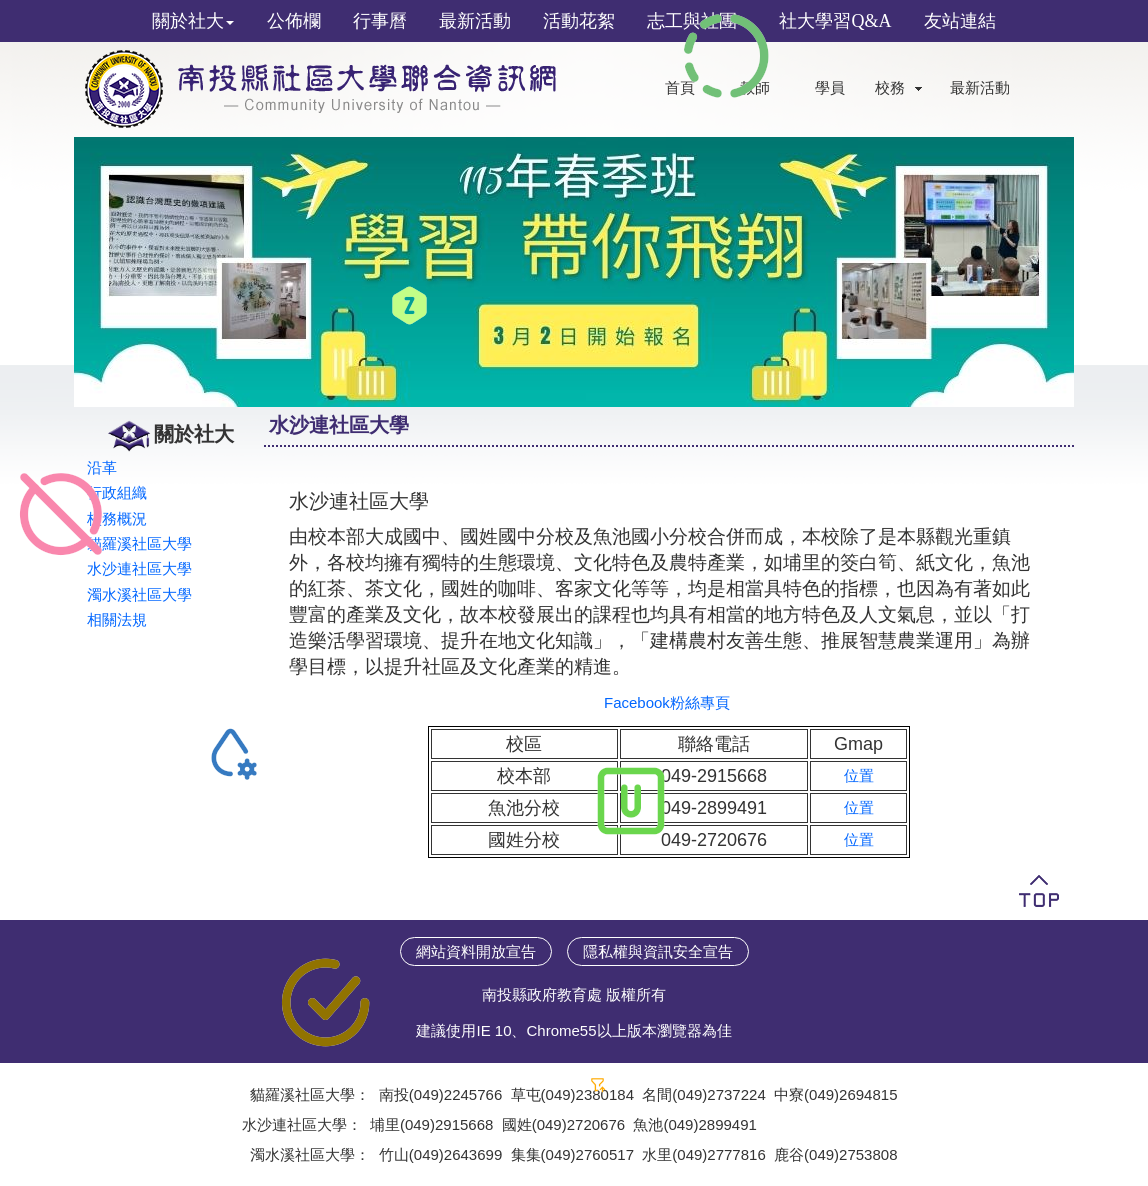 The height and width of the screenshot is (1186, 1148). Describe the element at coordinates (726, 56) in the screenshot. I see `indicates loading or processing in progress` at that location.